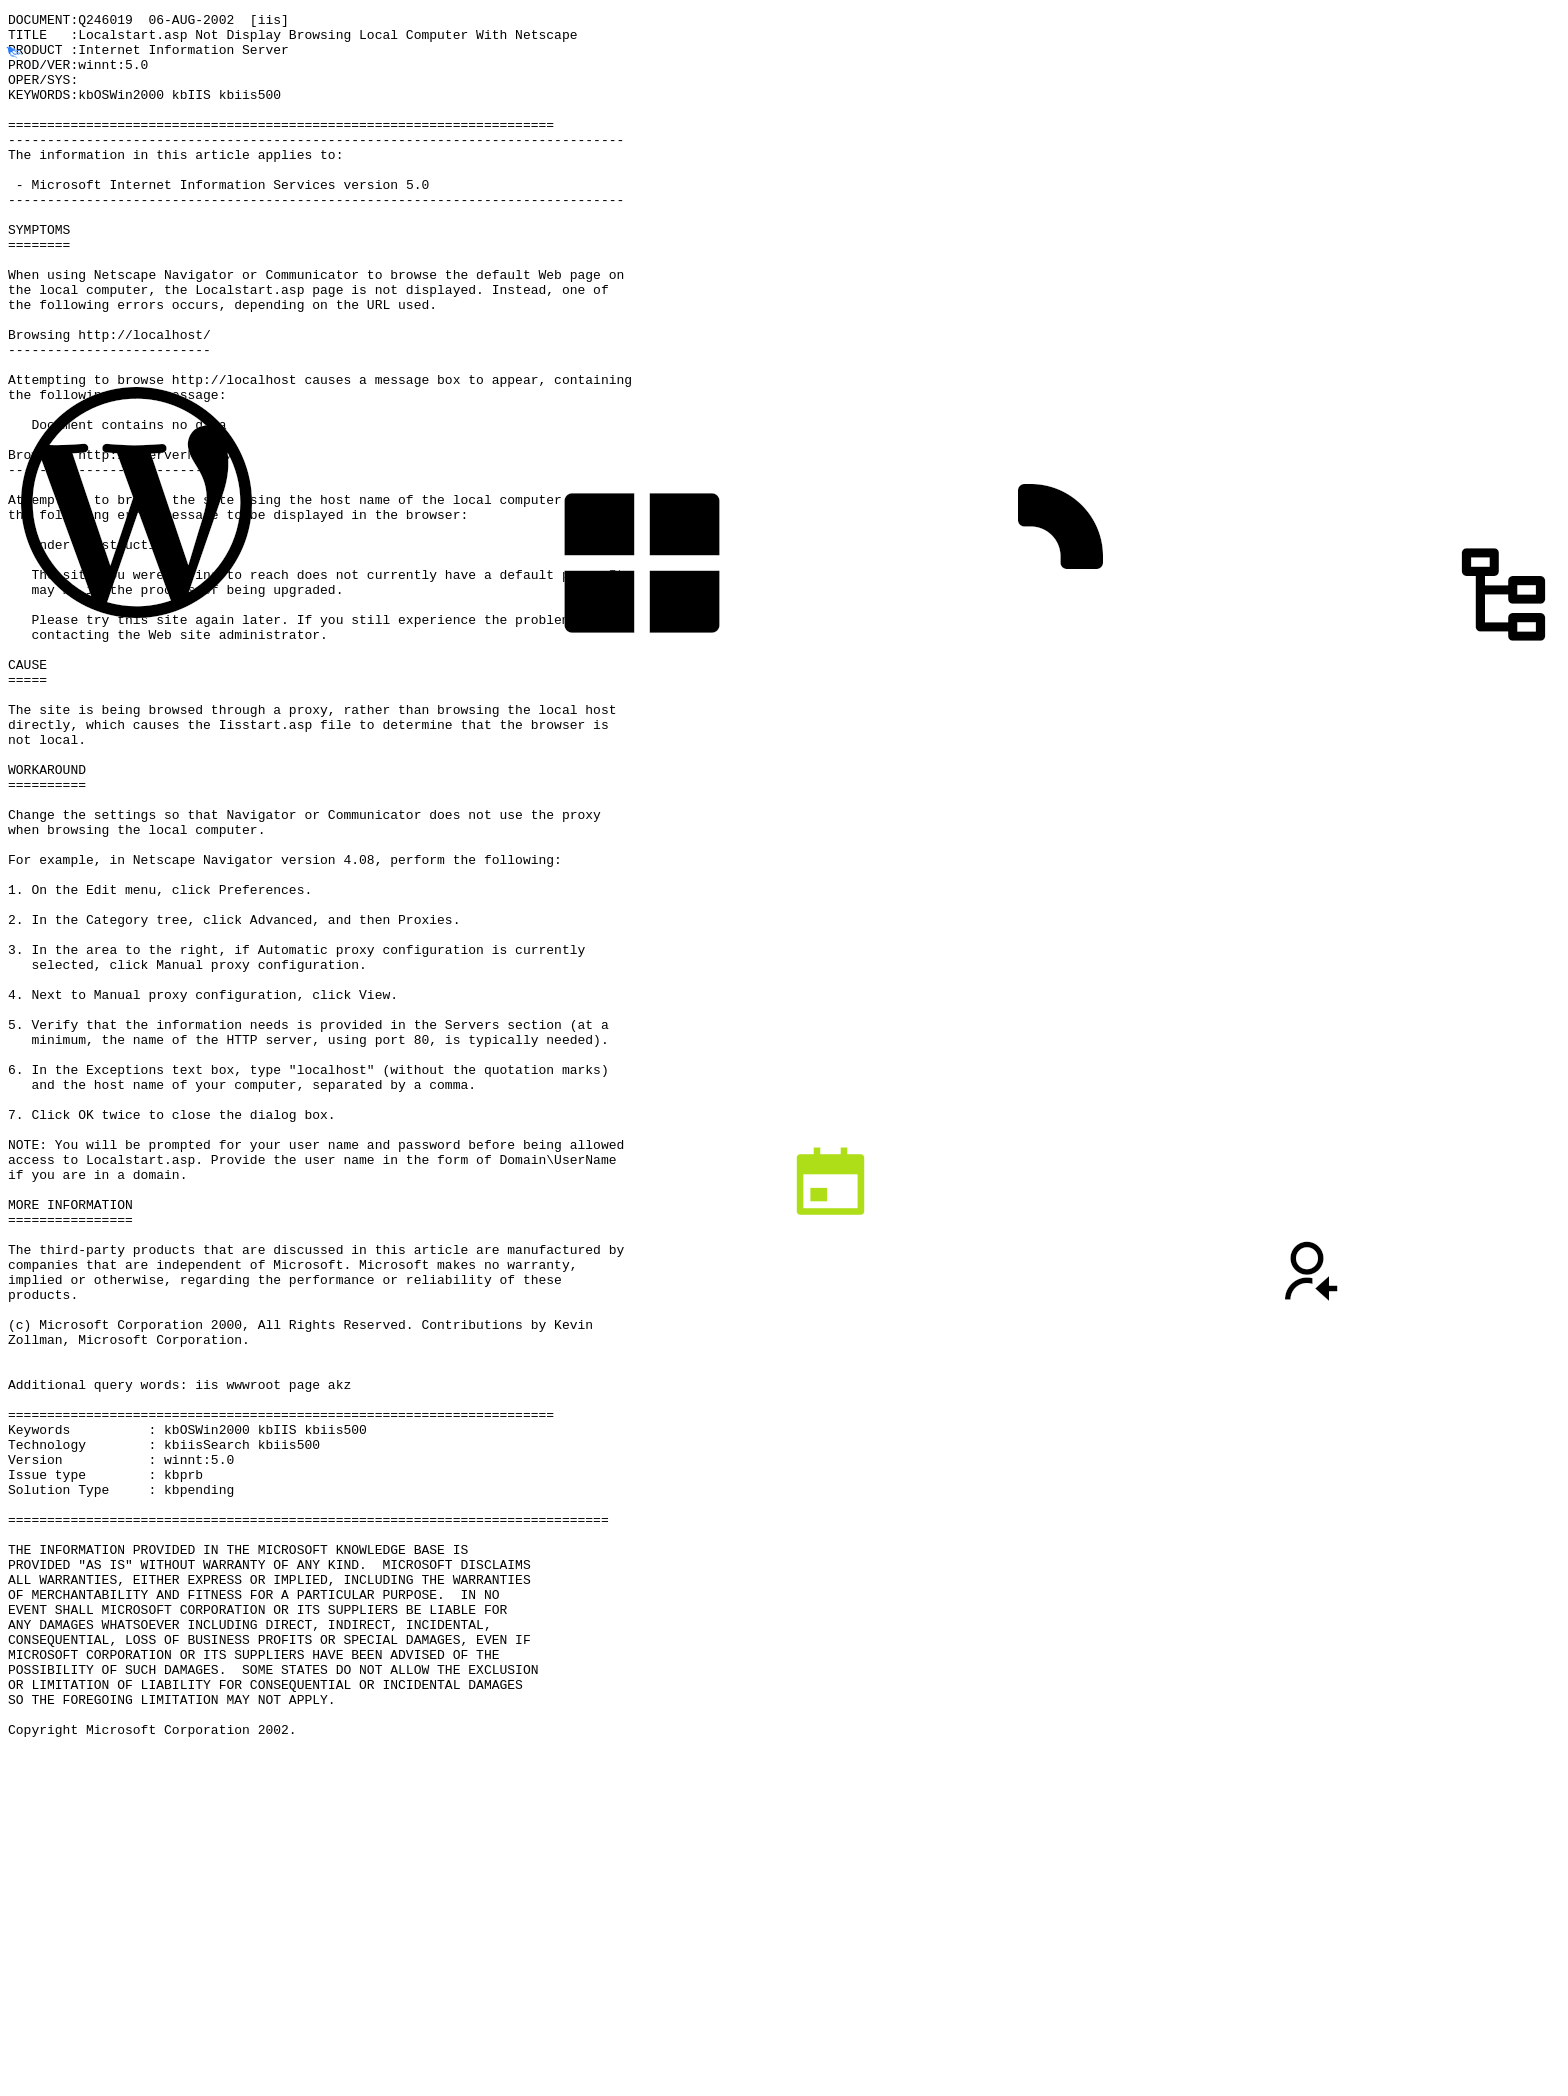 This screenshot has height=2096, width=1568. I want to click on view hierarchical structure or organization chart, so click(1503, 594).